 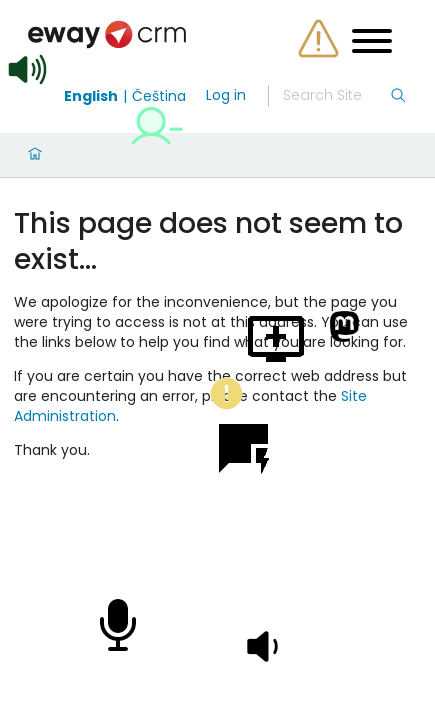 What do you see at coordinates (118, 625) in the screenshot?
I see `tap to start voice input` at bounding box center [118, 625].